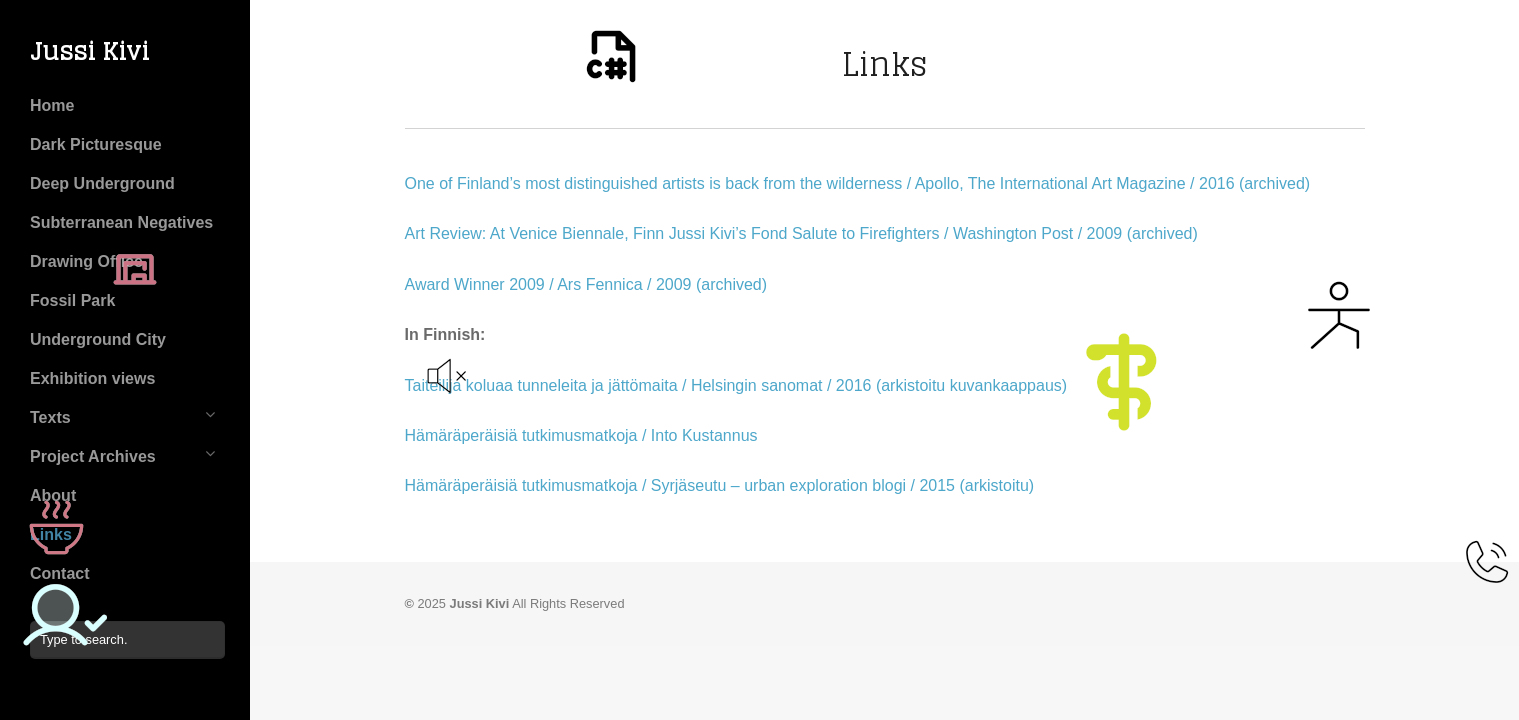 The image size is (1519, 720). Describe the element at coordinates (446, 376) in the screenshot. I see `mute audio or sound` at that location.